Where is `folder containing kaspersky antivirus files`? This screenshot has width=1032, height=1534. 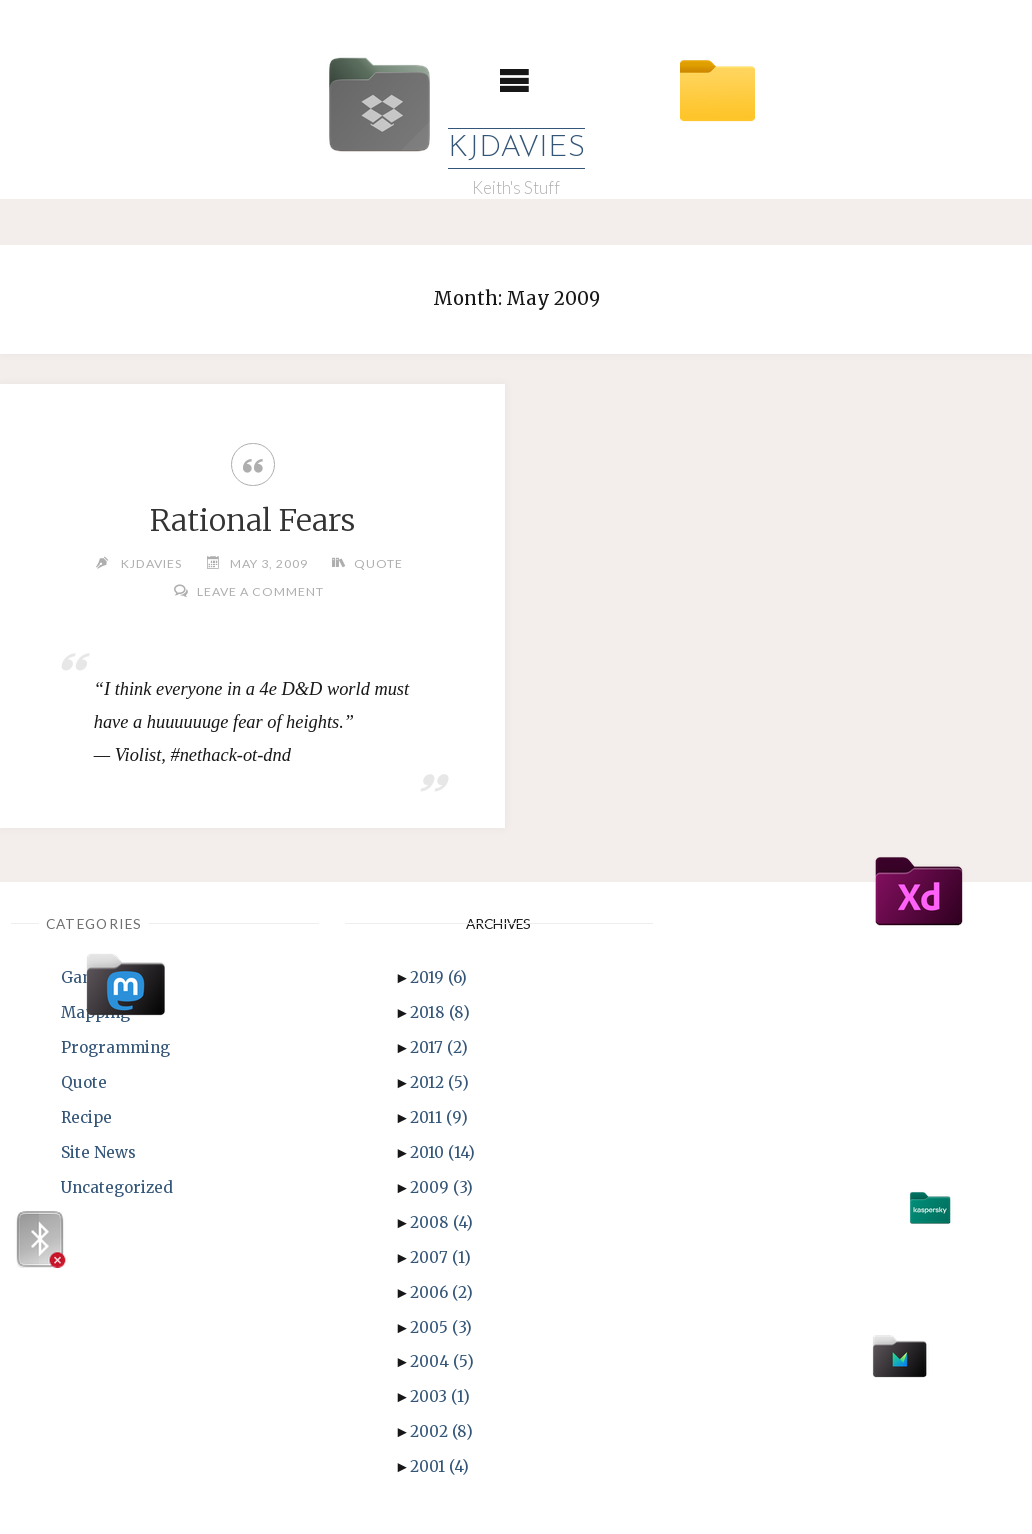 folder containing kaspersky antivirus files is located at coordinates (930, 1209).